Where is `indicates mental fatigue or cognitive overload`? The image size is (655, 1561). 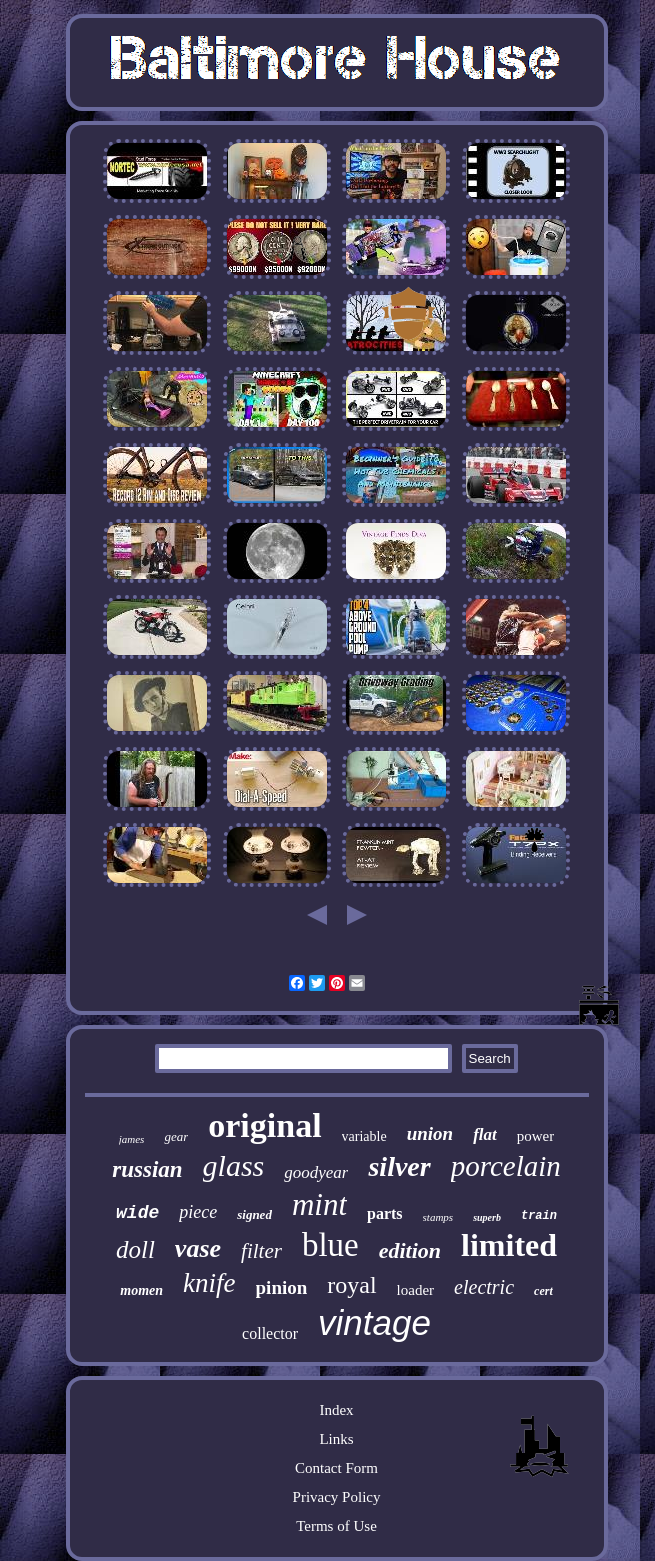
indicates mental fatigue or cognitive overload is located at coordinates (534, 840).